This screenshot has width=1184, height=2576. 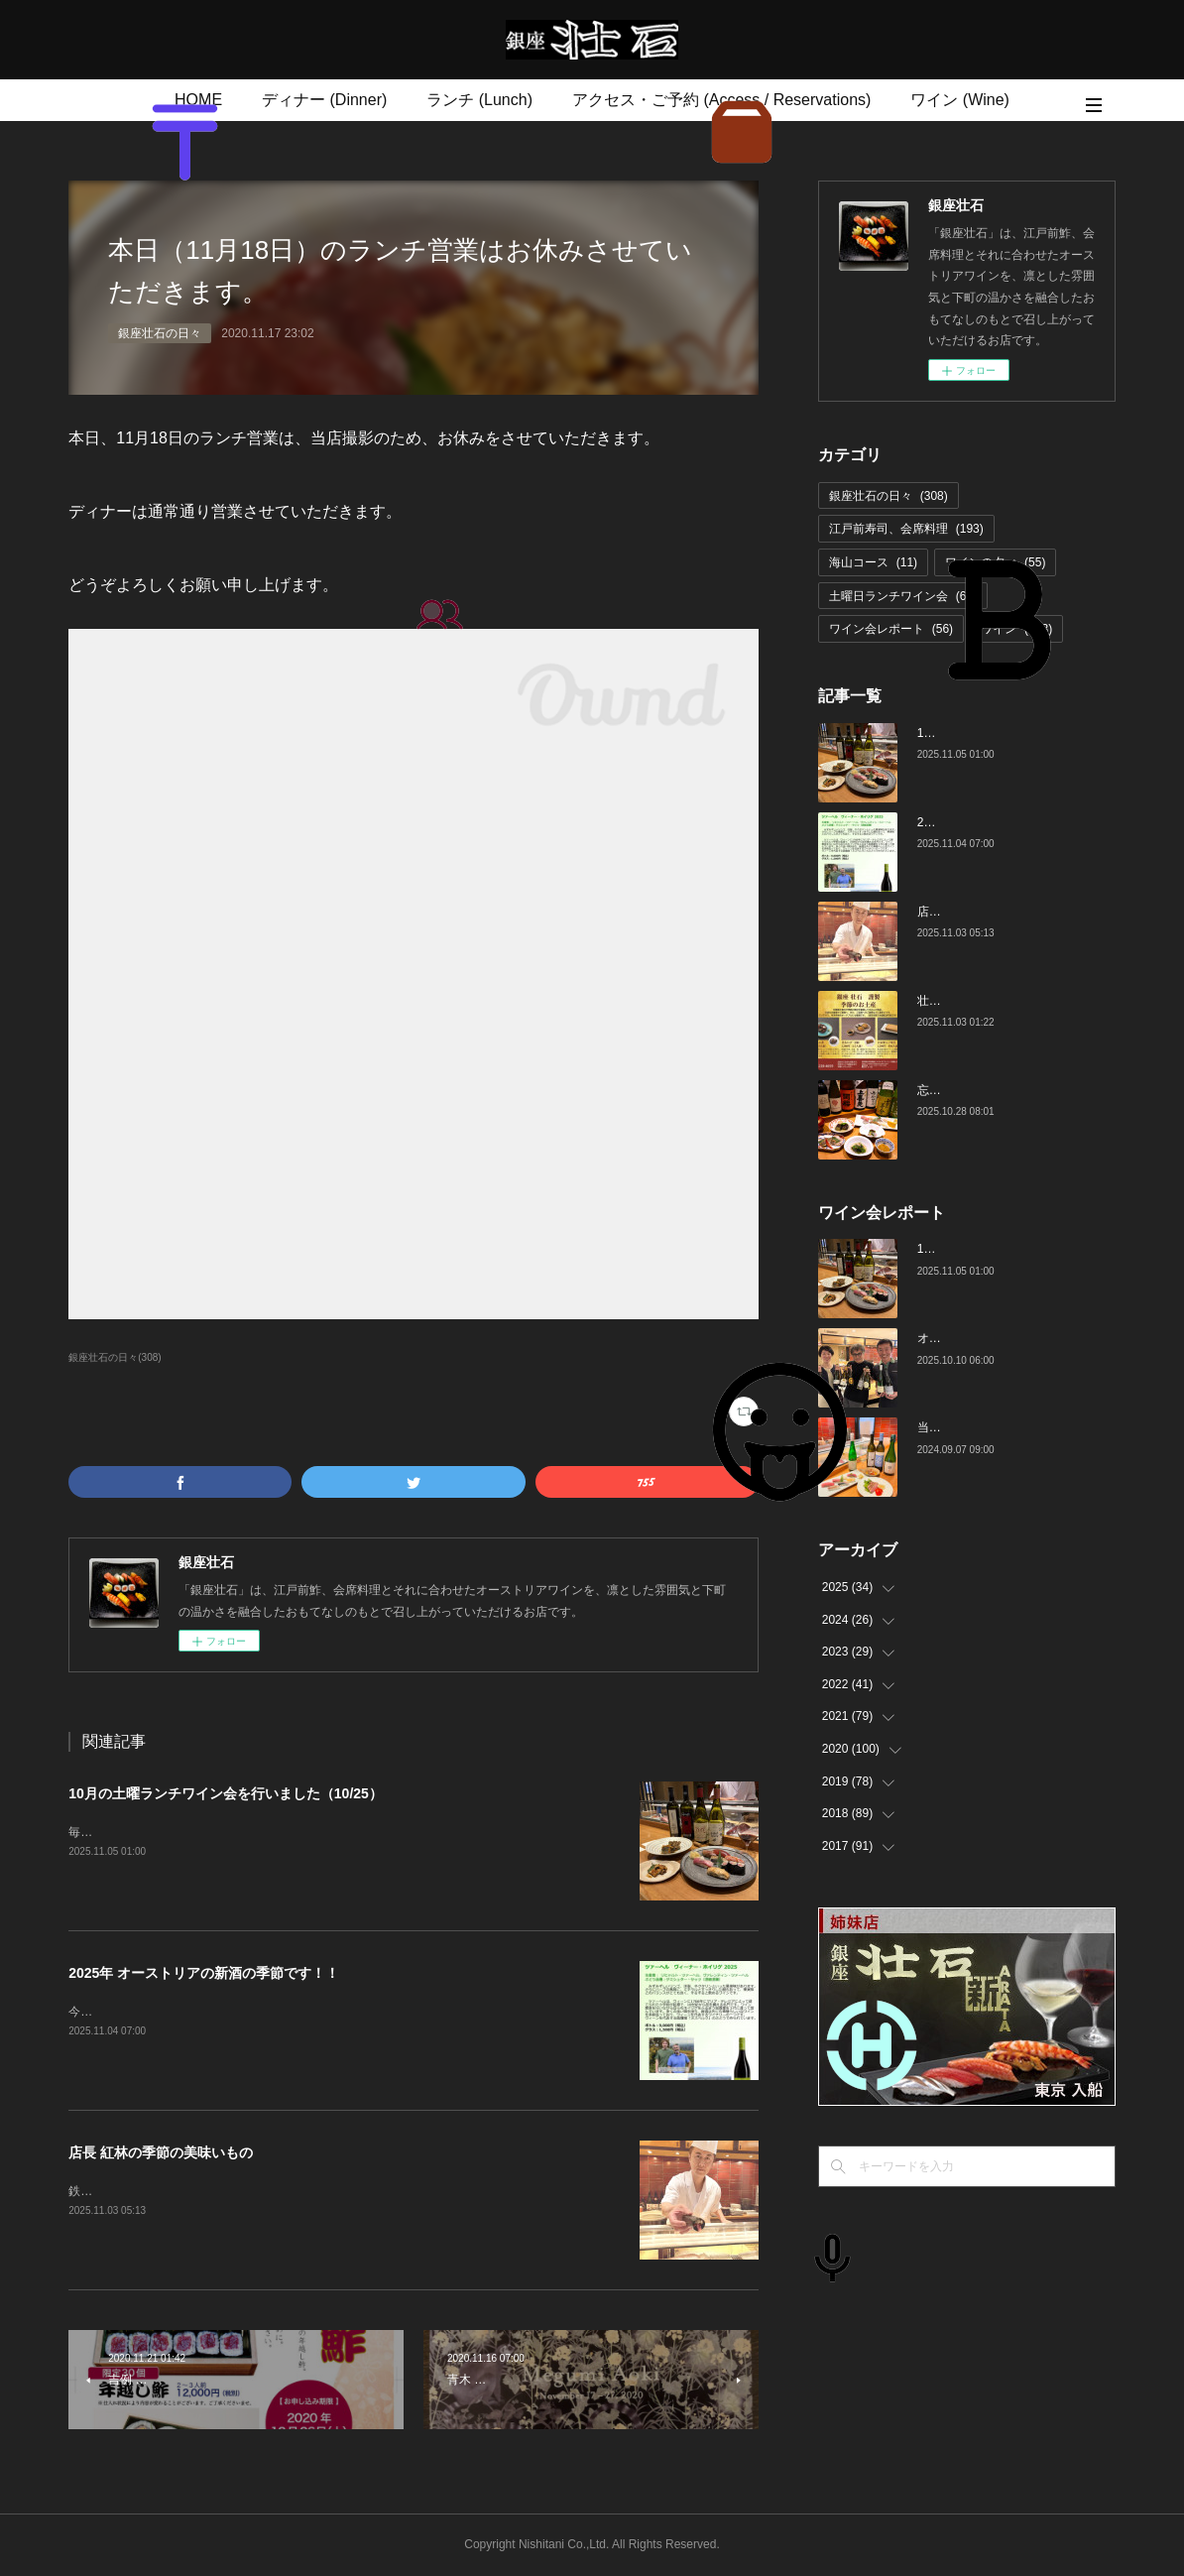 What do you see at coordinates (1000, 620) in the screenshot?
I see `apply bold formatting to selected text` at bounding box center [1000, 620].